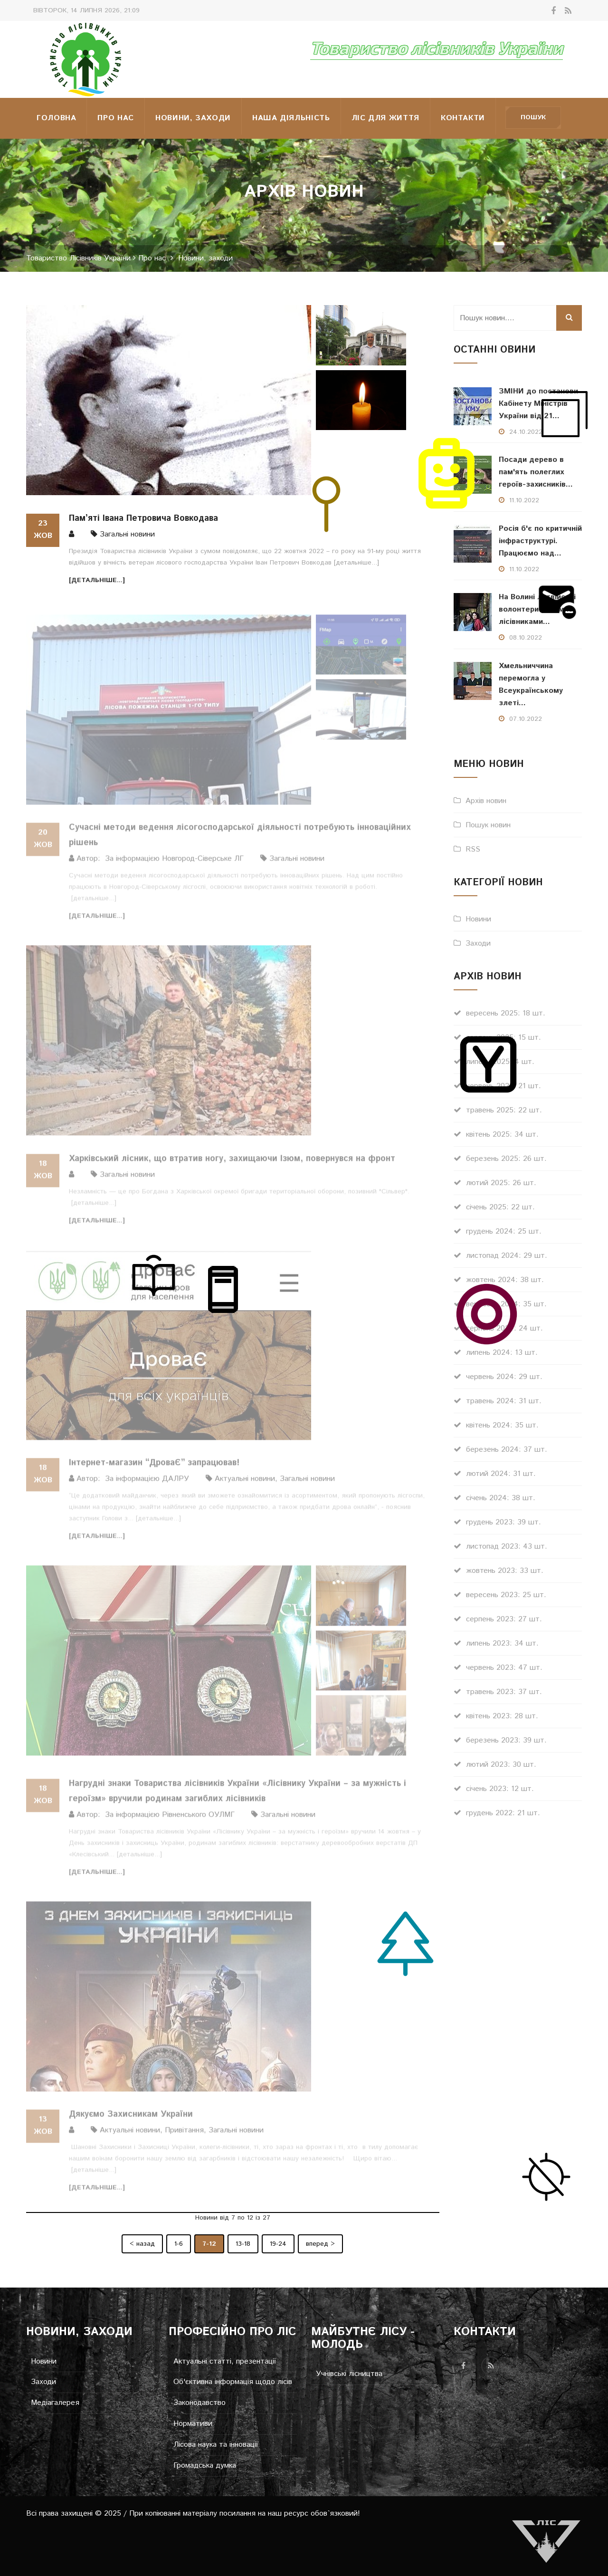 The width and height of the screenshot is (608, 2576). Describe the element at coordinates (405, 1944) in the screenshot. I see `indicates parks or nature areas on a map` at that location.